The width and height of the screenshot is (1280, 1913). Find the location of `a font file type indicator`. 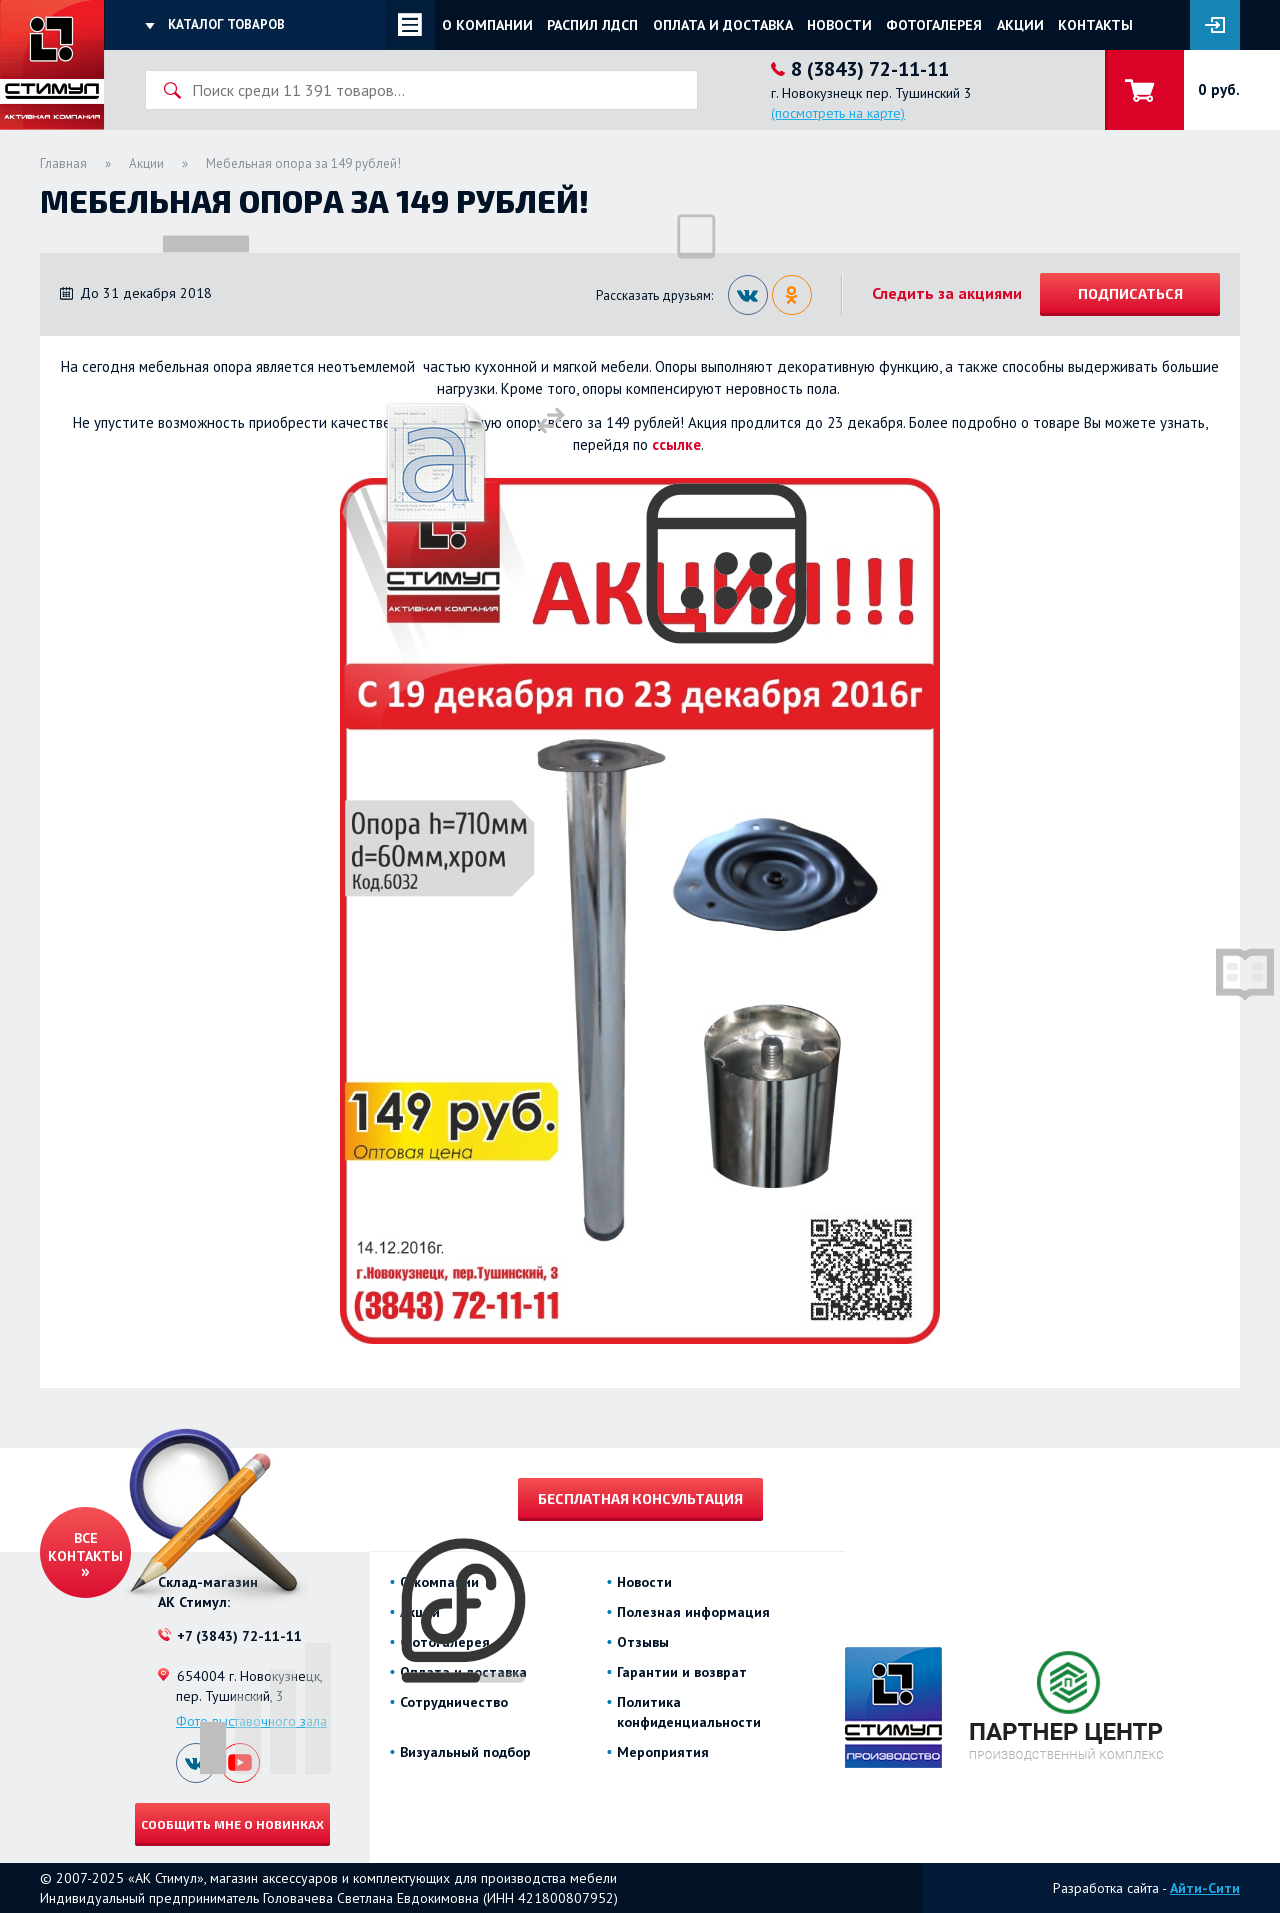

a font file type indicator is located at coordinates (438, 463).